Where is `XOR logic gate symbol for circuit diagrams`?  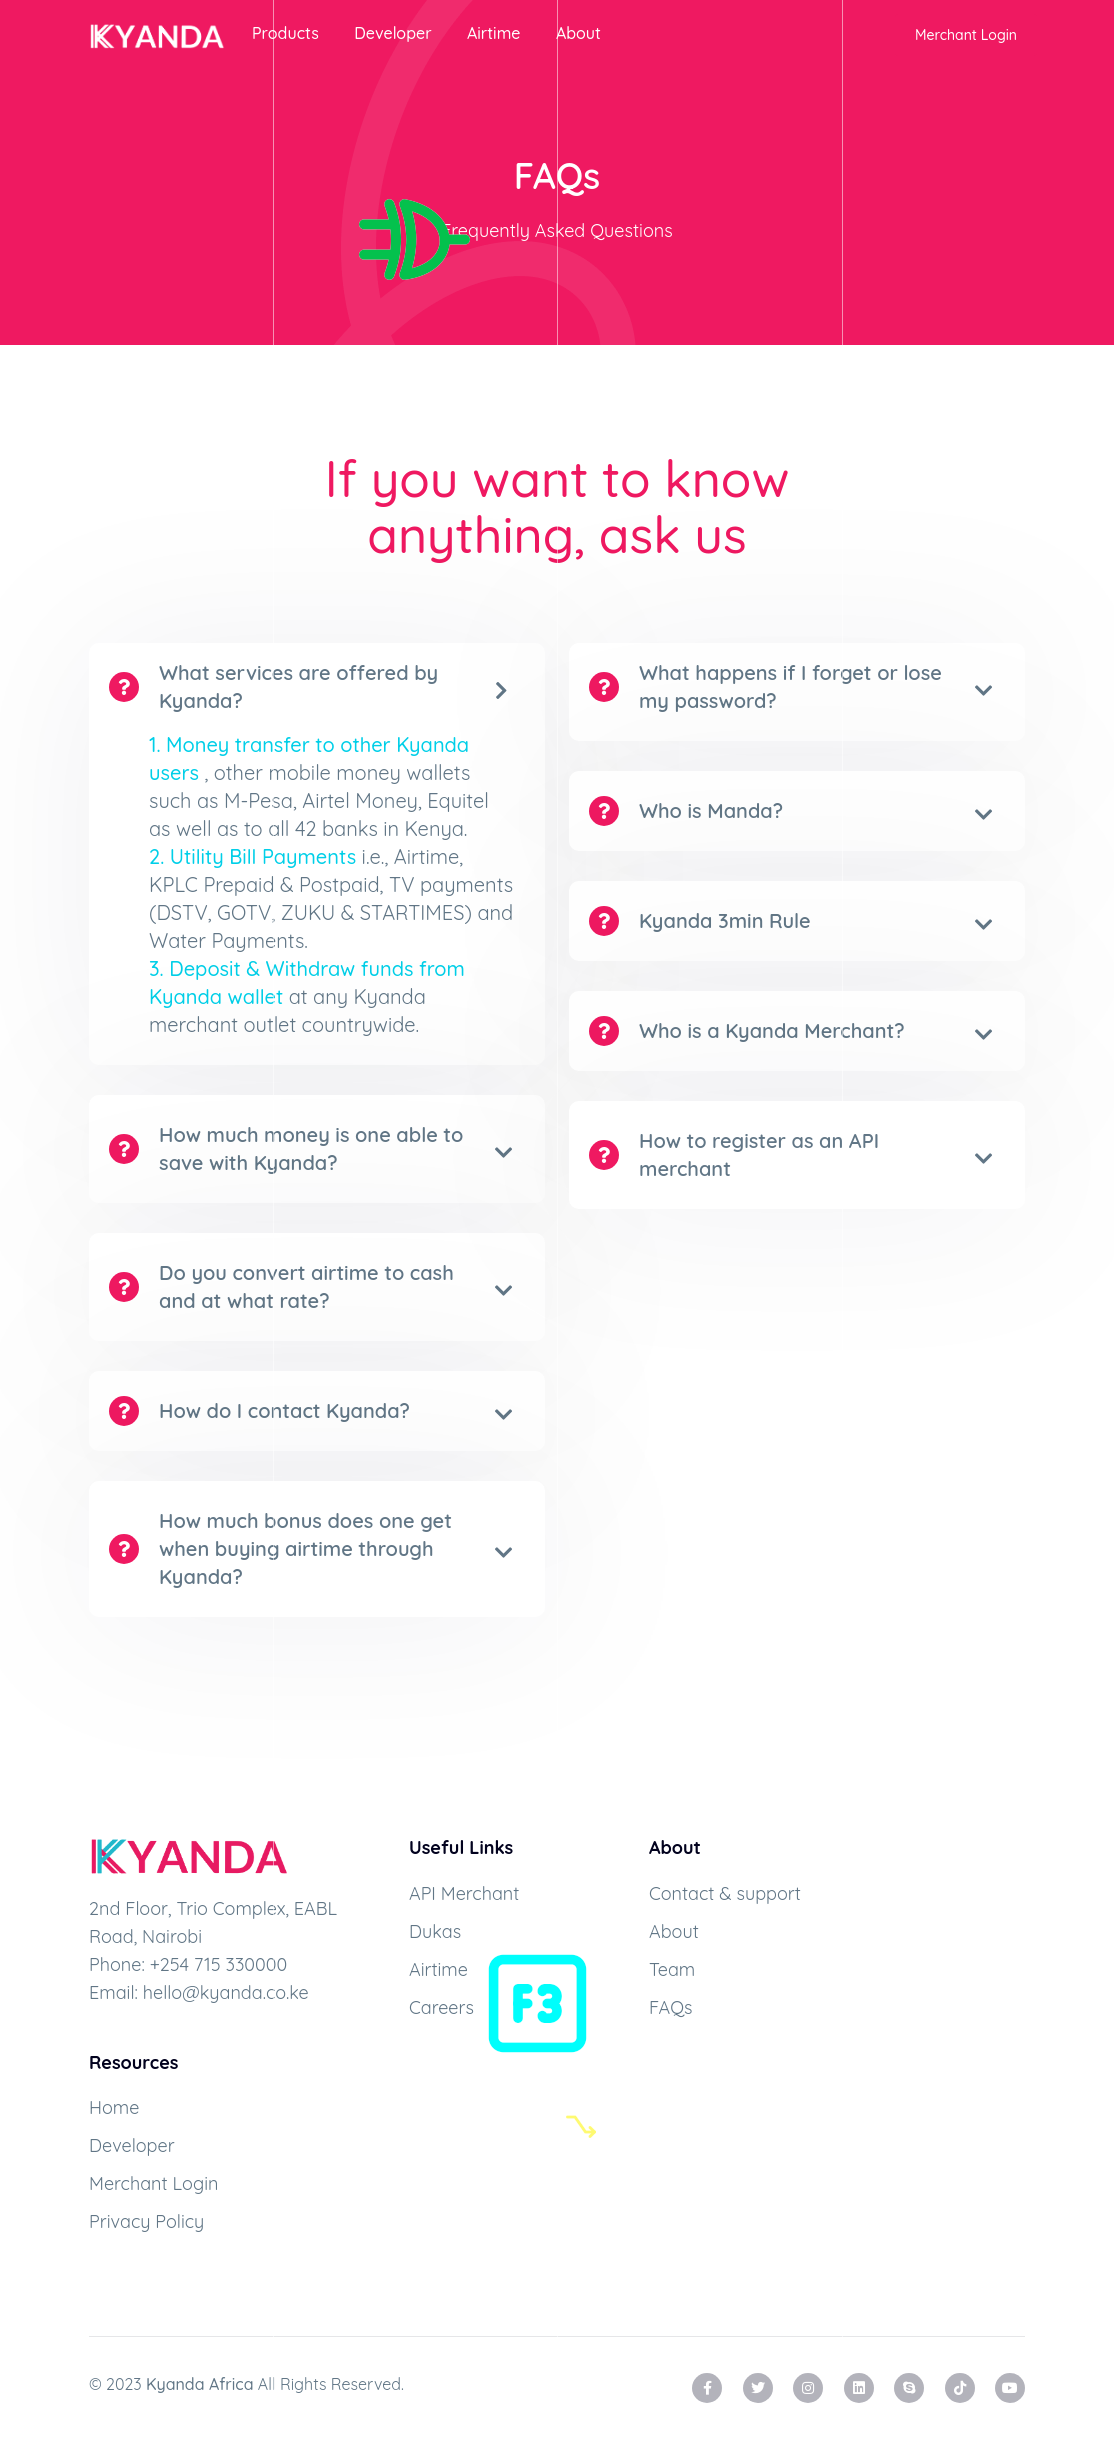
XOR logic gate symbol for circuit diagrams is located at coordinates (414, 239).